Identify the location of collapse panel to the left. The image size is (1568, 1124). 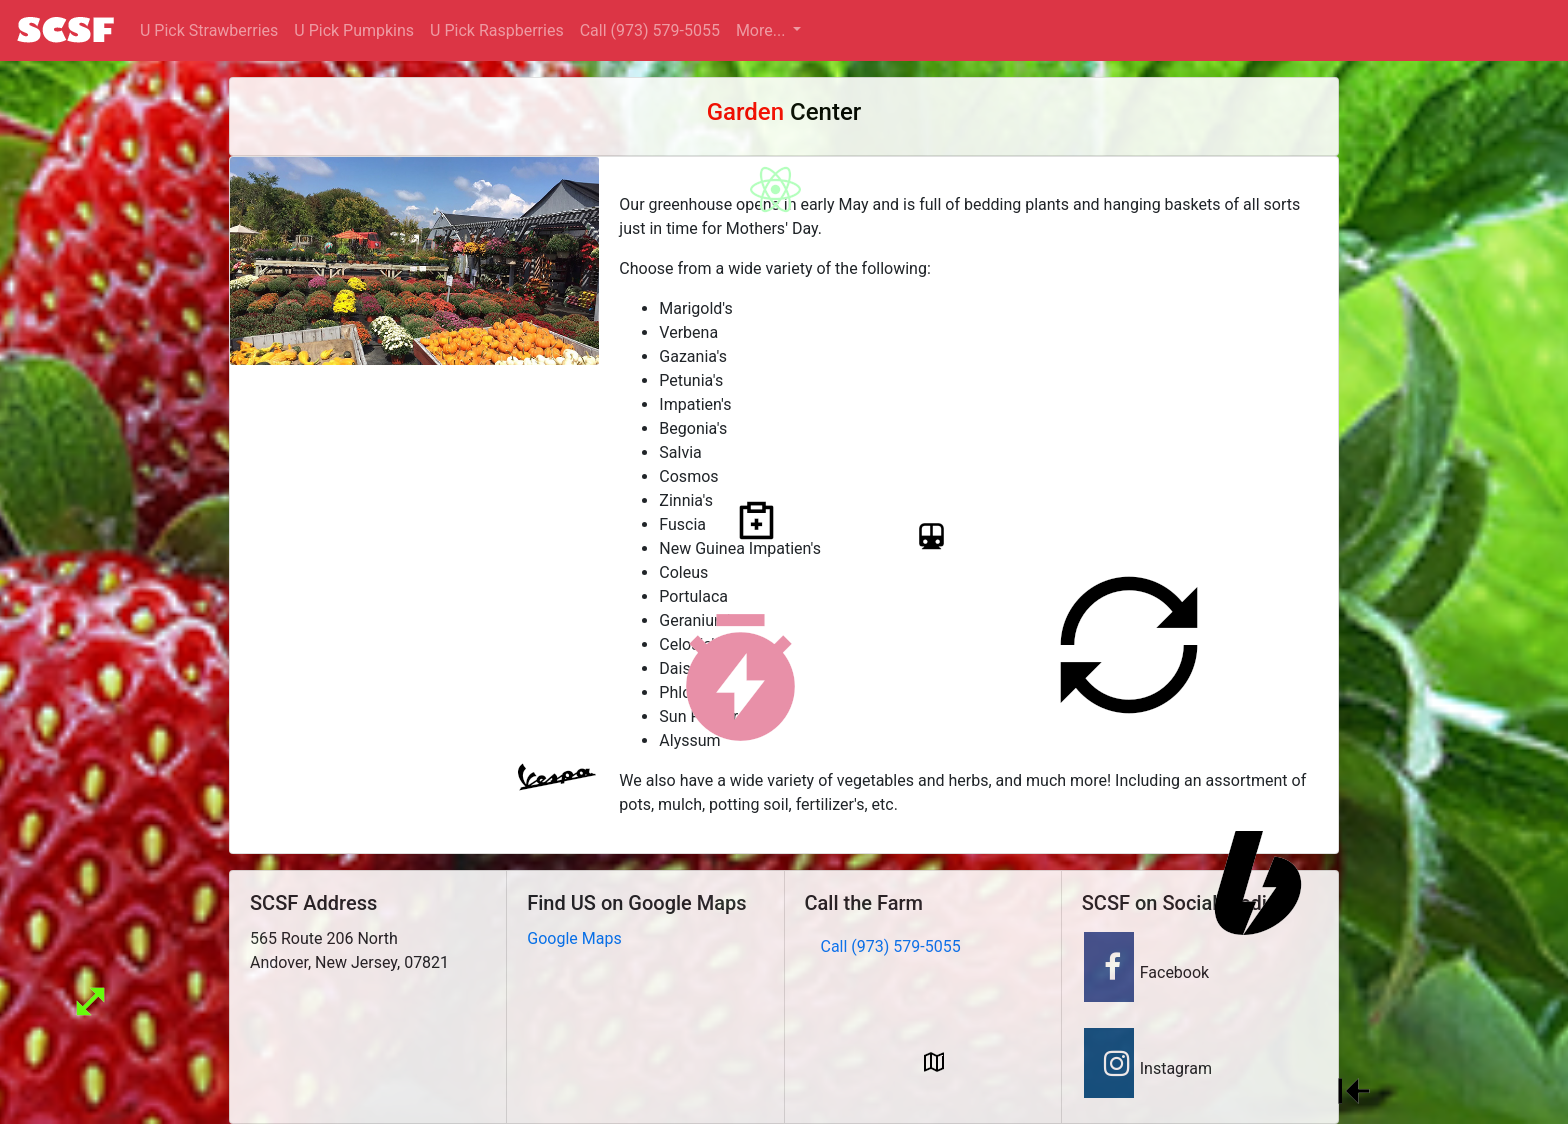
(1353, 1091).